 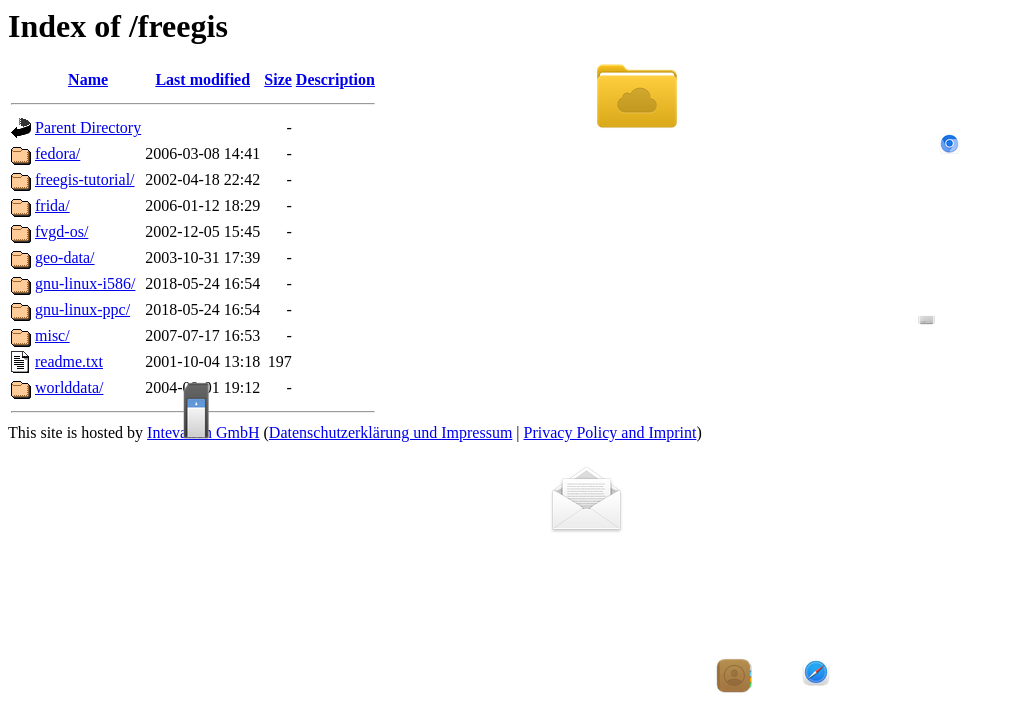 I want to click on open Safari web browser, so click(x=816, y=672).